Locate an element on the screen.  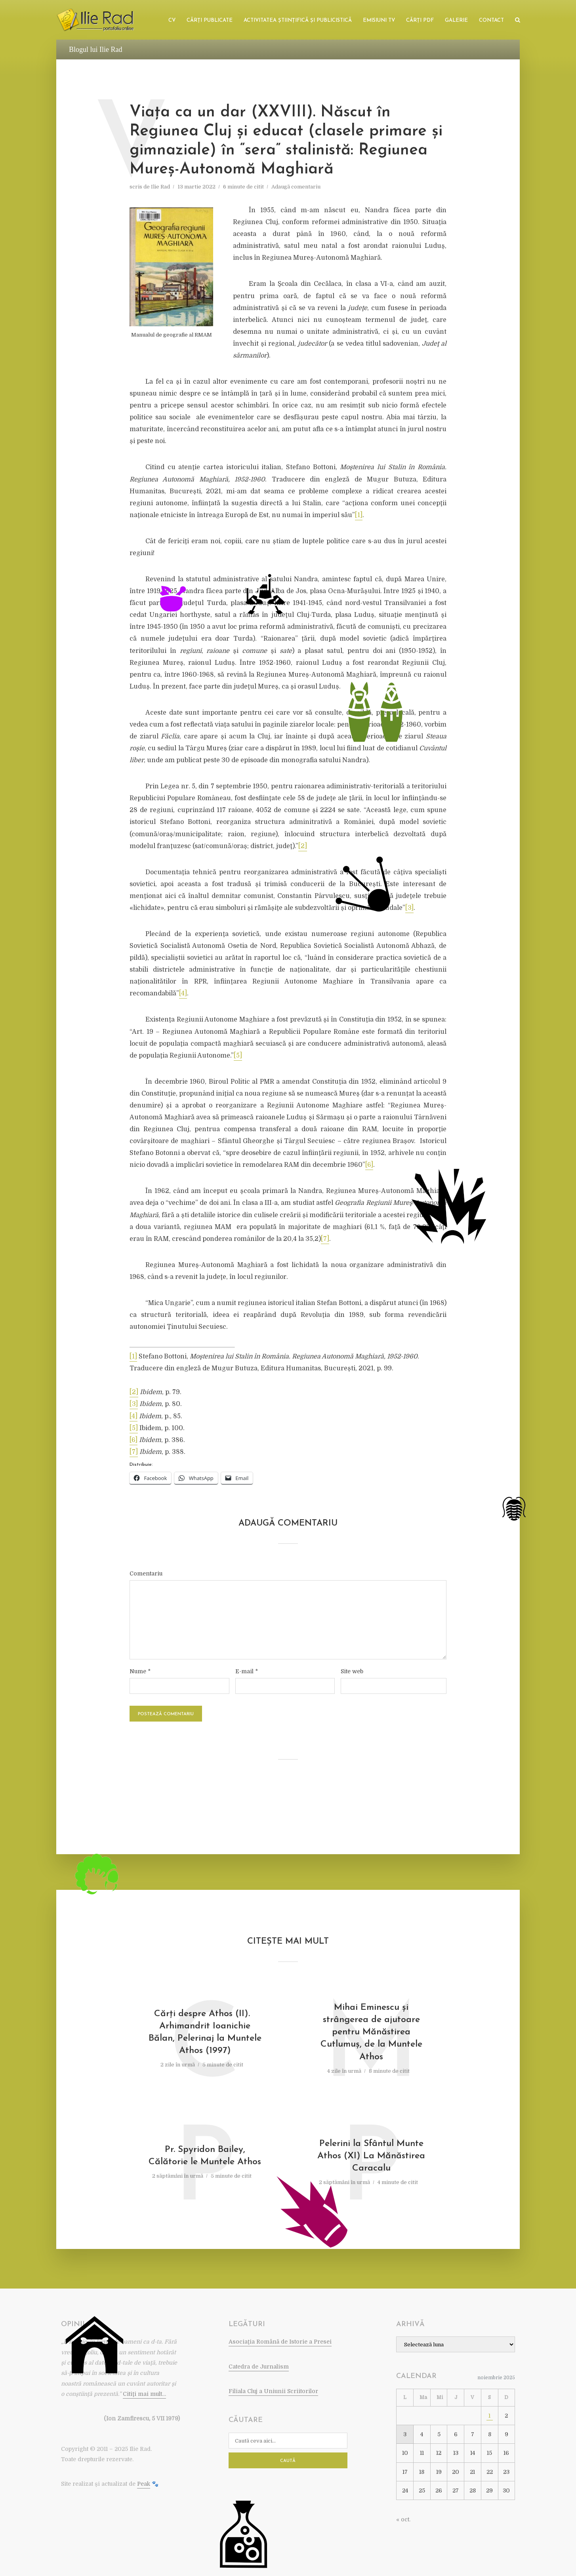
access the potion crafting menu is located at coordinates (173, 599).